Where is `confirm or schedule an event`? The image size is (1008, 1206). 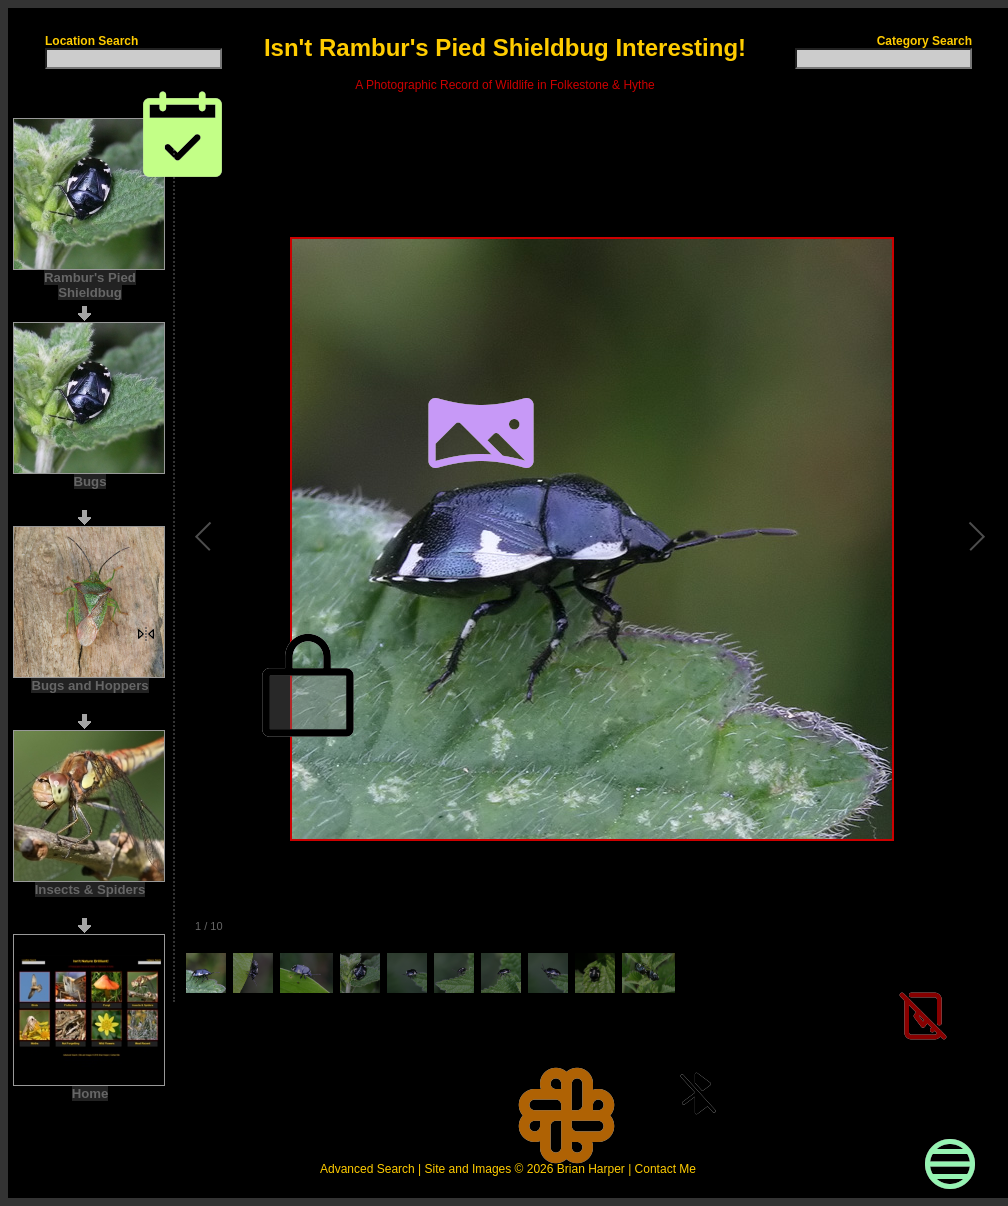
confirm or schedule an event is located at coordinates (182, 137).